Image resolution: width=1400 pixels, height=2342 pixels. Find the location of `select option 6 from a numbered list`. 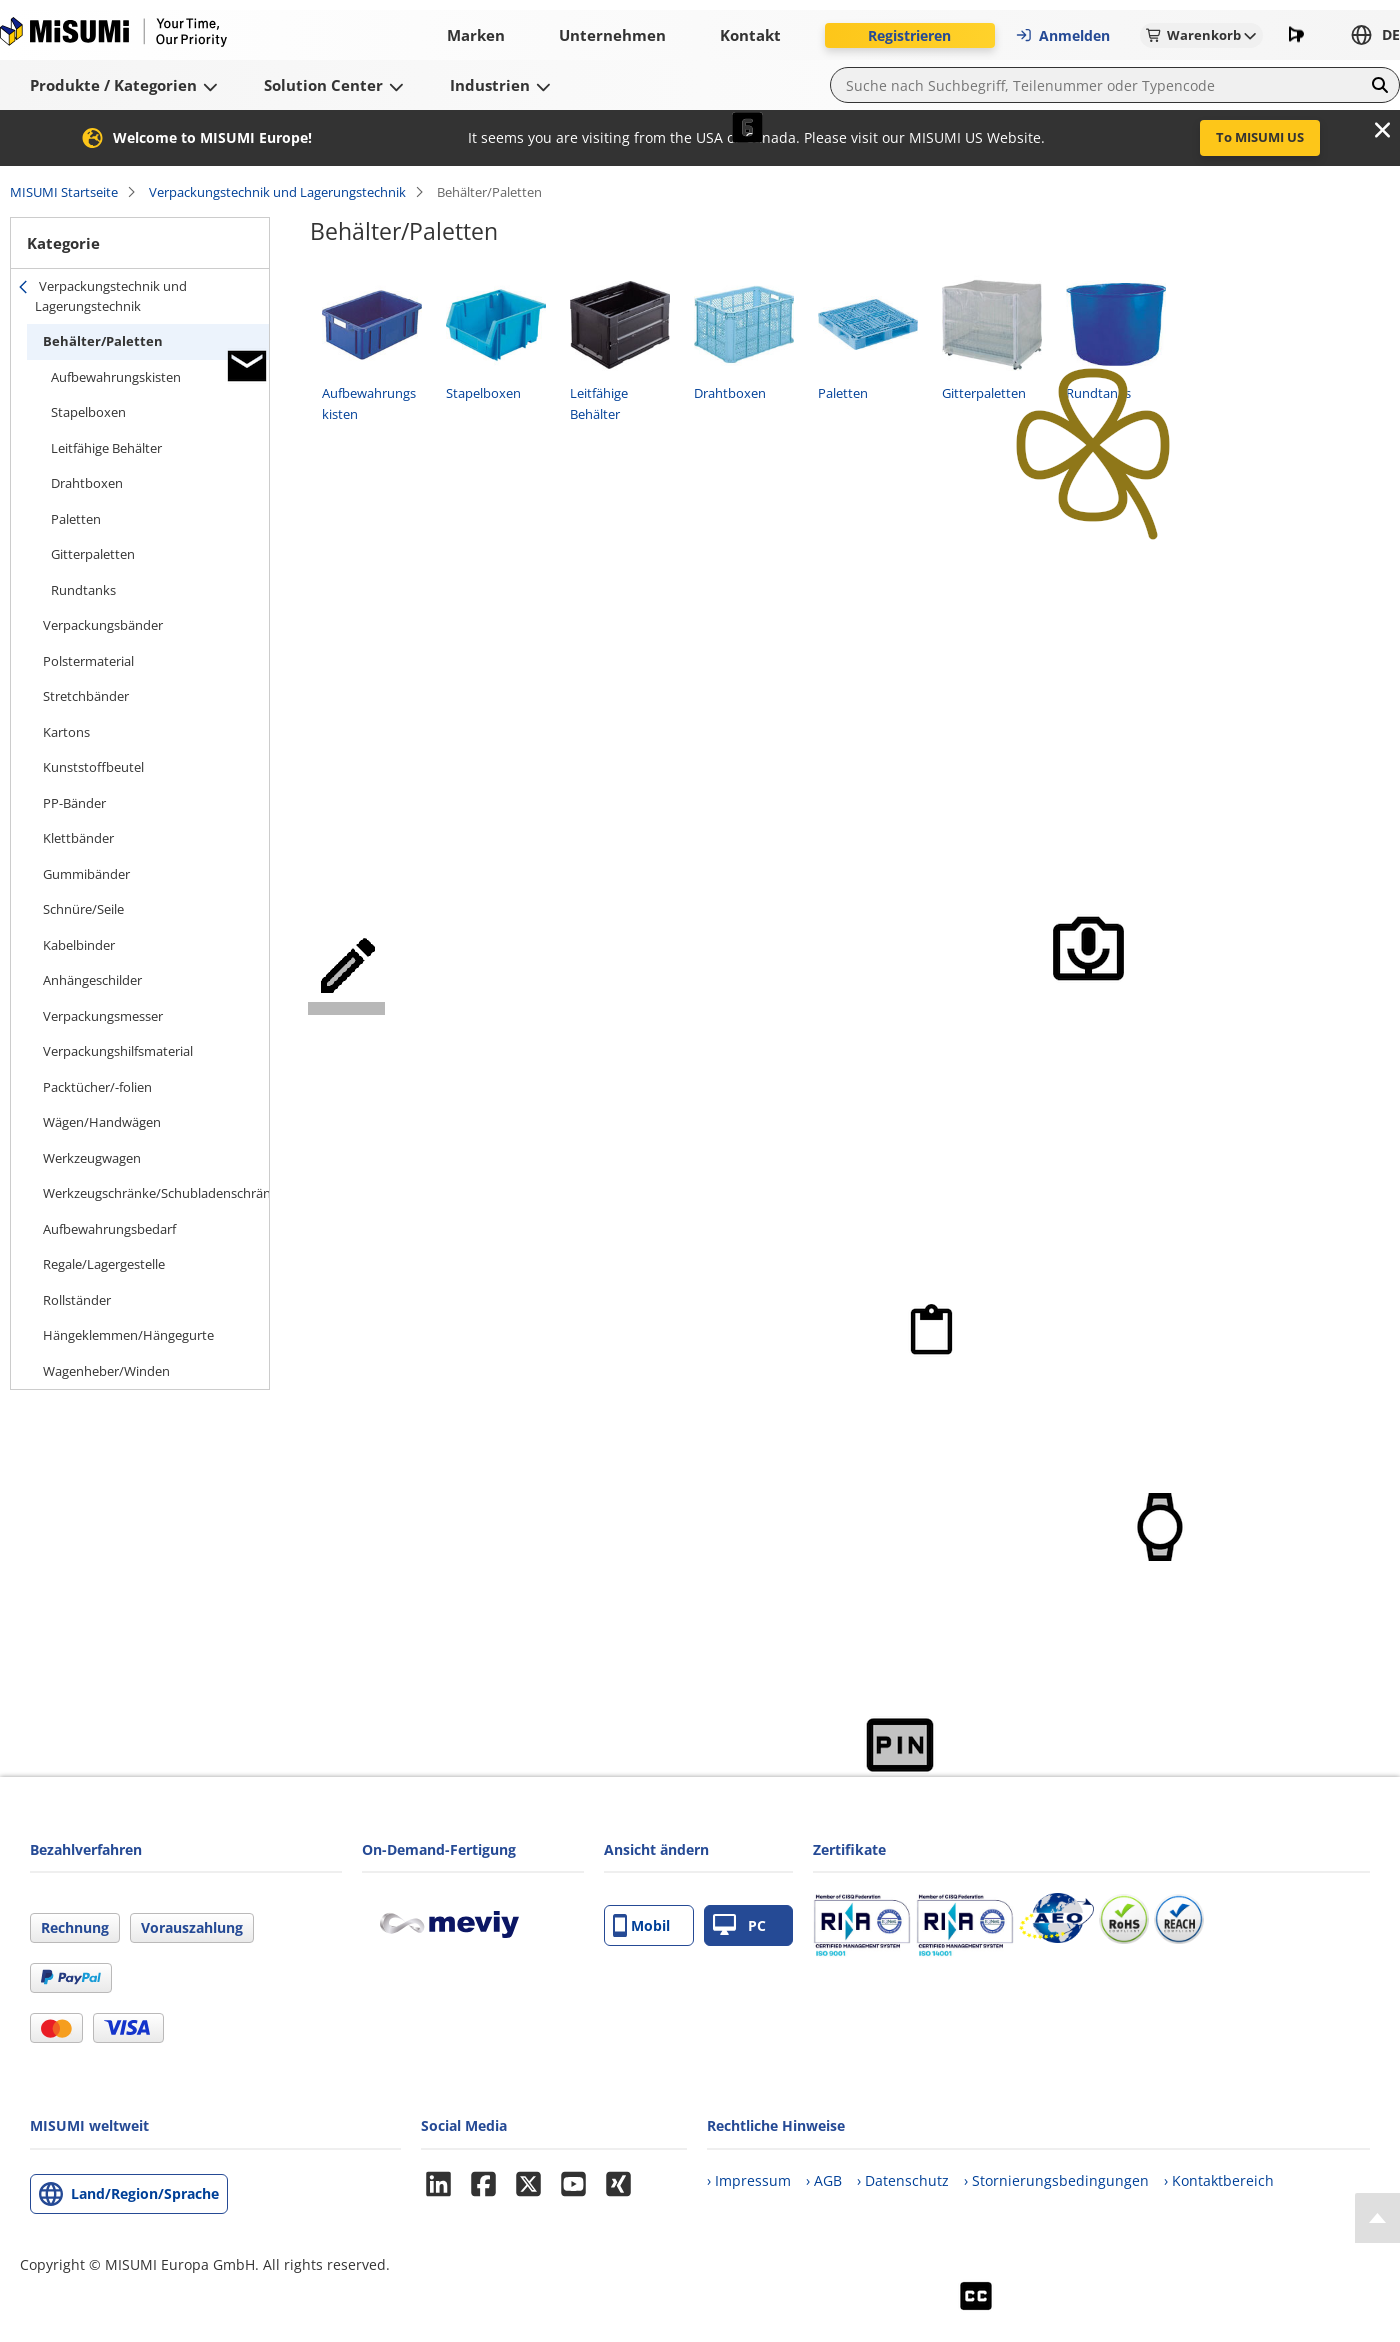

select option 6 from a numbered list is located at coordinates (747, 127).